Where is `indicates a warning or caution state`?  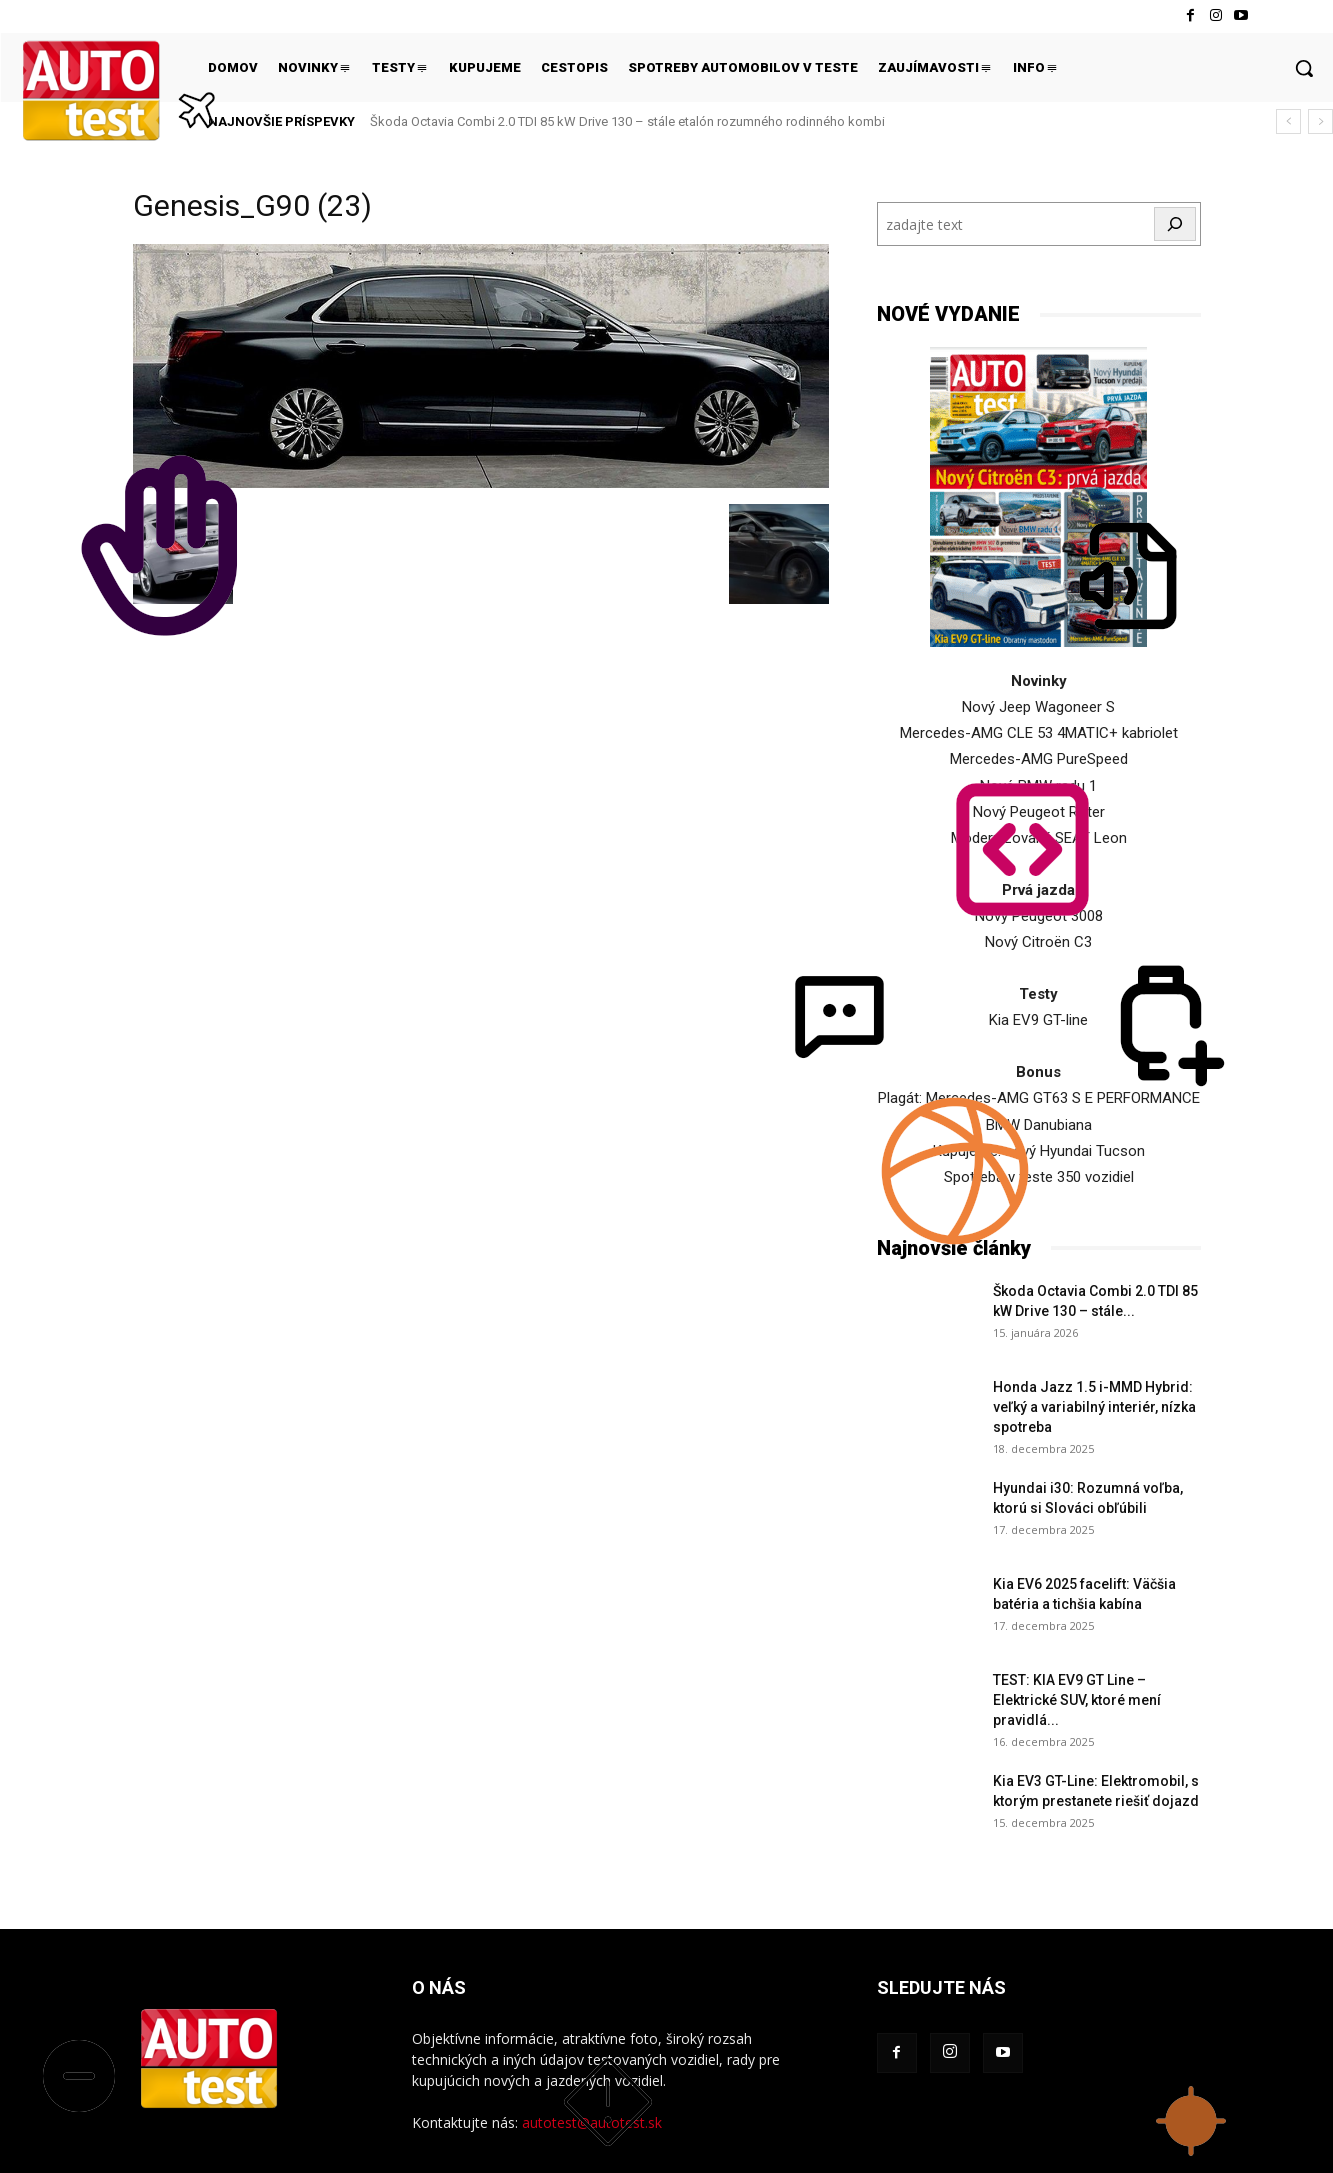
indicates a warning or caution state is located at coordinates (608, 2102).